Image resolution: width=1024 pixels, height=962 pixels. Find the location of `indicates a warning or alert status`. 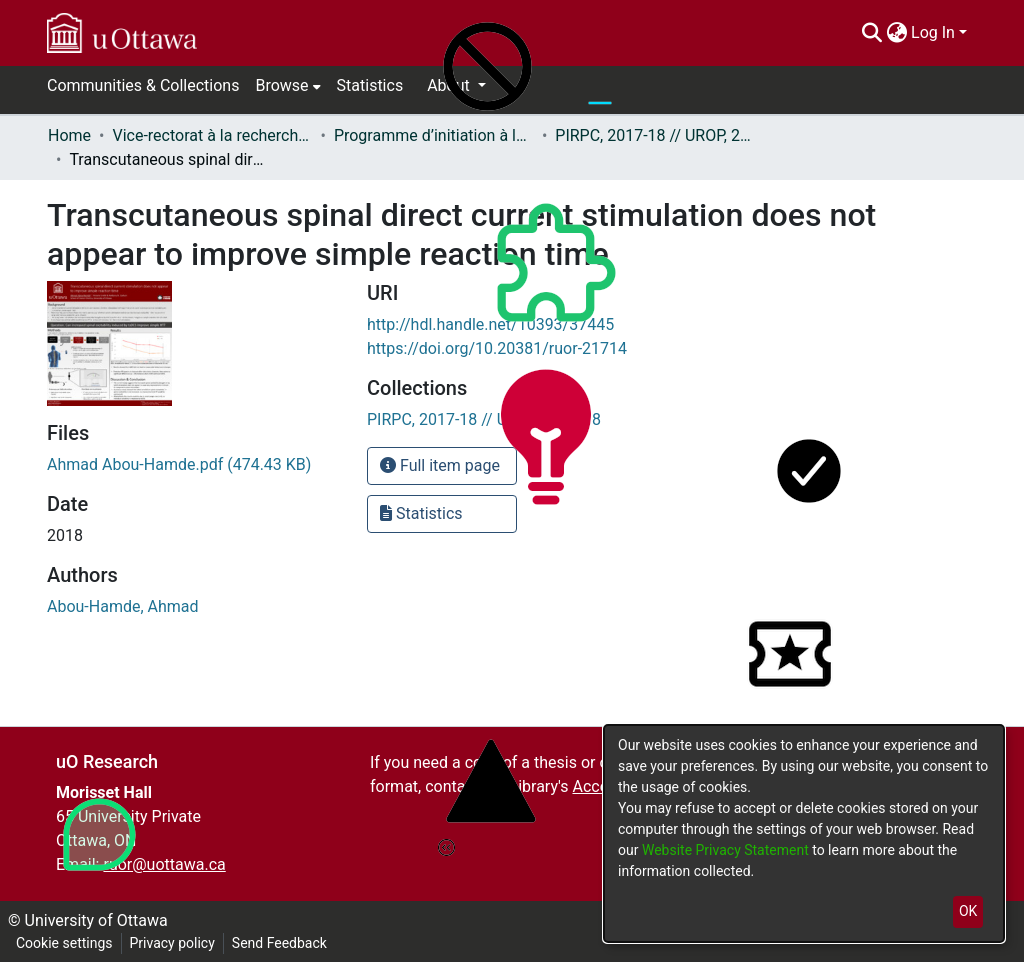

indicates a warning or alert status is located at coordinates (491, 781).